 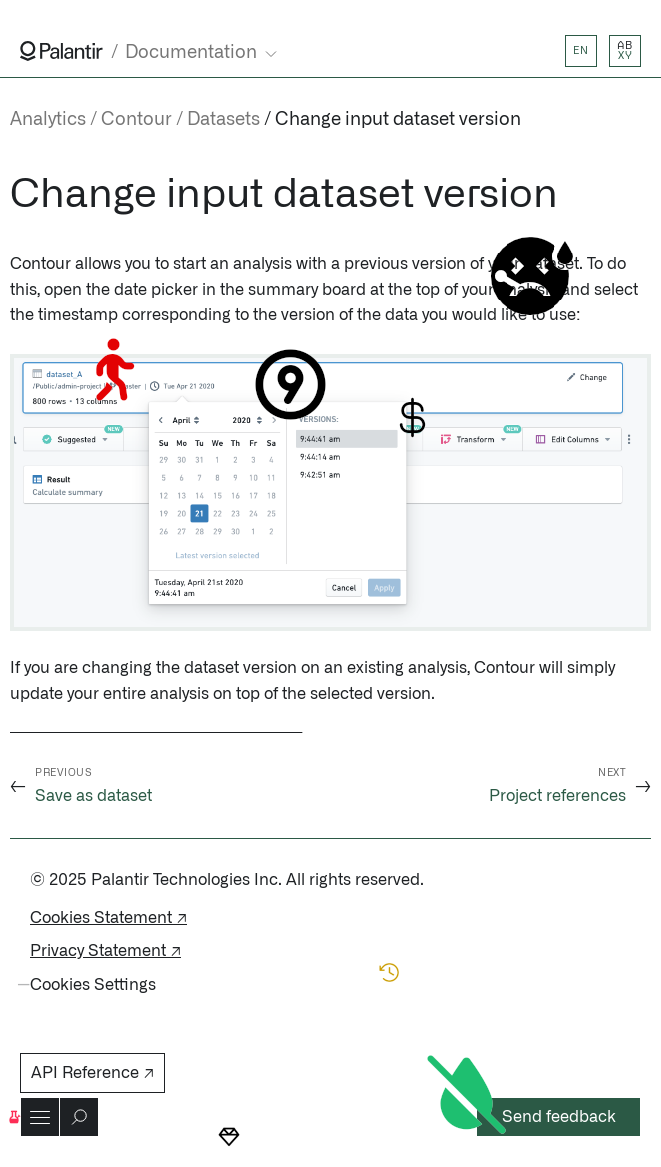 I want to click on view pricing or payment options, so click(x=412, y=417).